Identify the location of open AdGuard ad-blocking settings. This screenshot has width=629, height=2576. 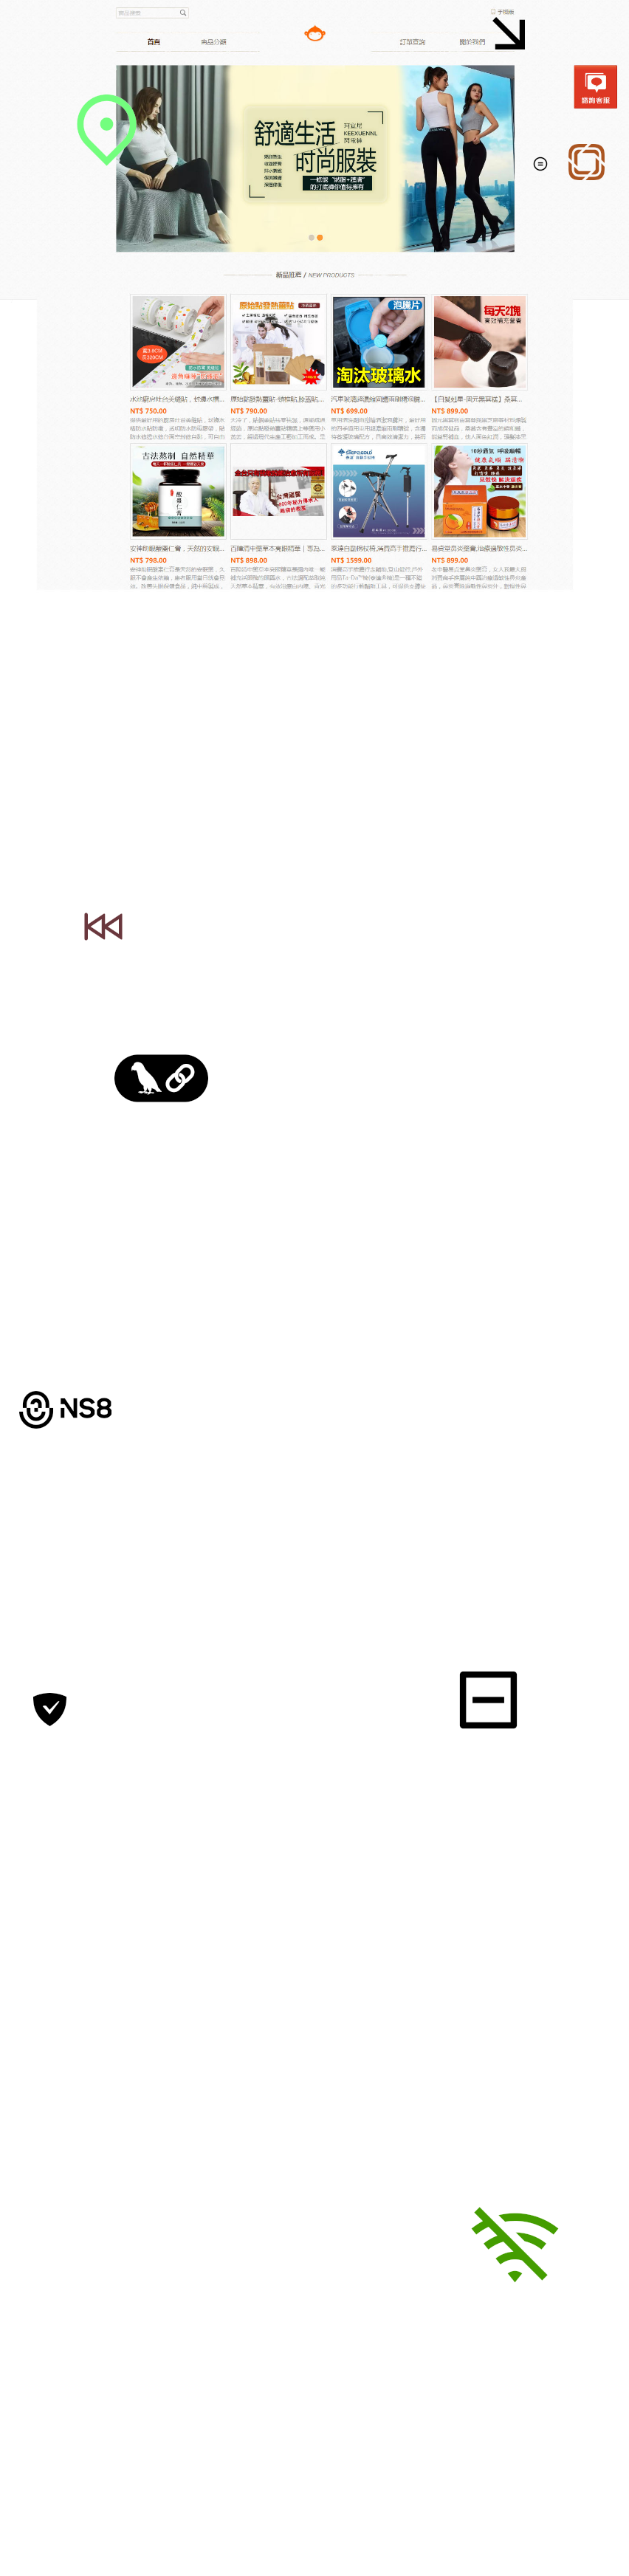
(49, 1709).